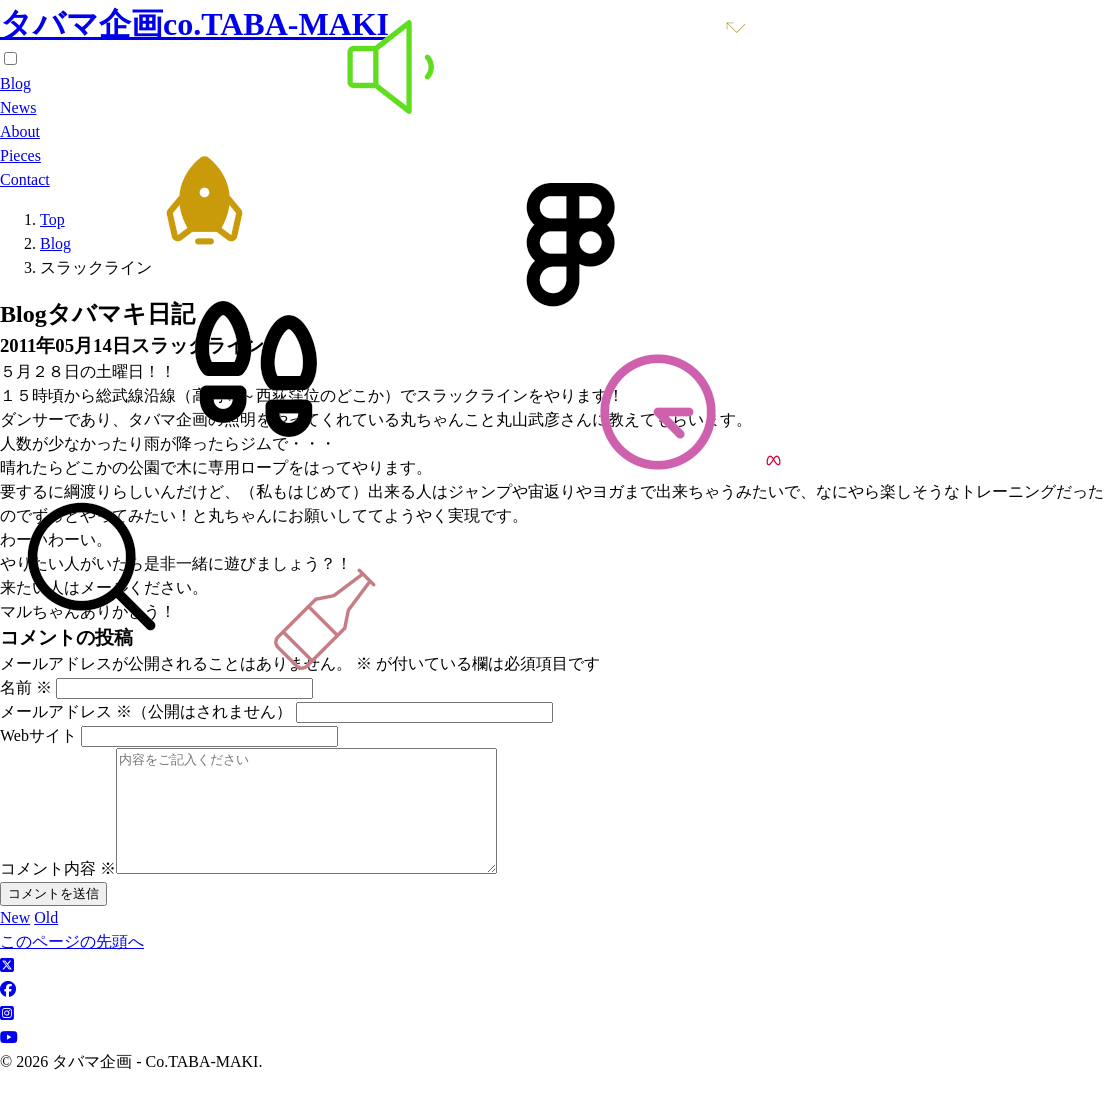 Image resolution: width=1119 pixels, height=1098 pixels. Describe the element at coordinates (658, 412) in the screenshot. I see `indicates afternoon time or PM hours` at that location.